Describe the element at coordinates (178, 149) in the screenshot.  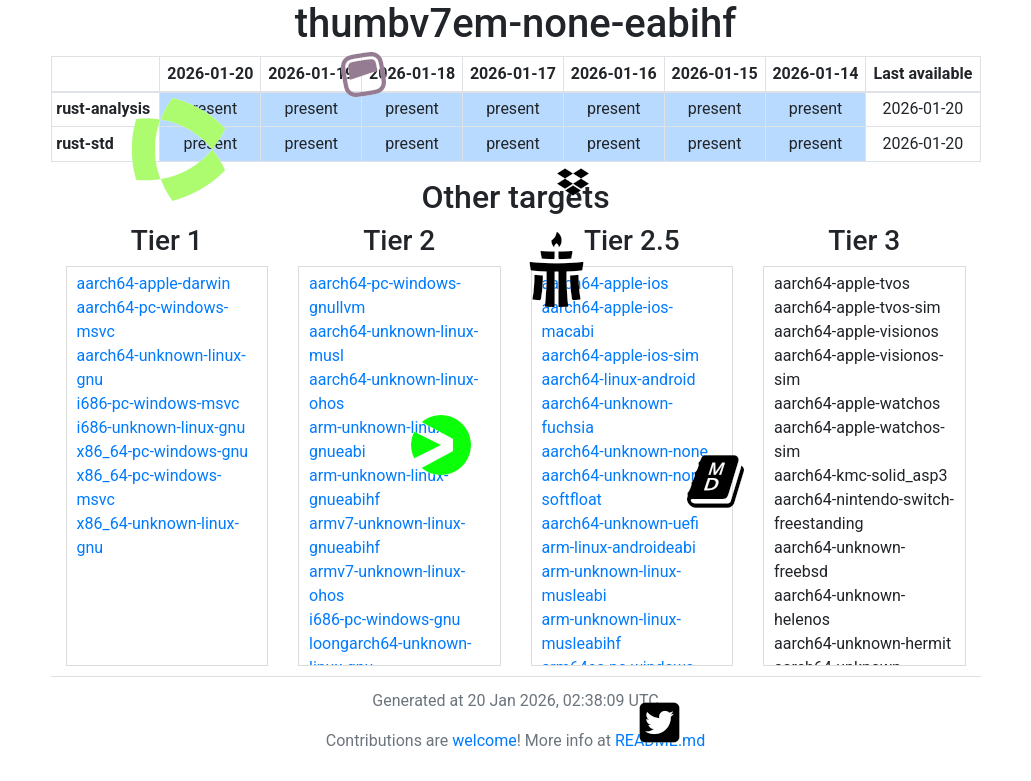
I see `Clarivate company logo` at that location.